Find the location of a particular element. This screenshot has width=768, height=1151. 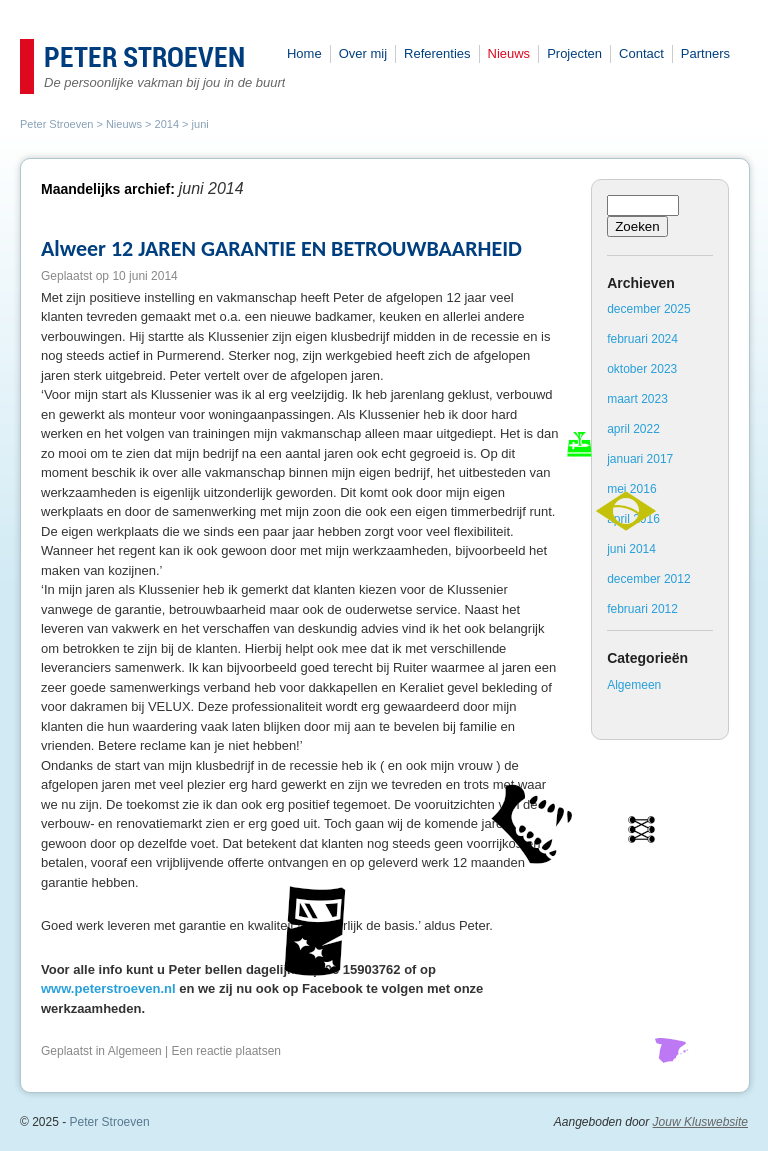

select spain as your country or region is located at coordinates (671, 1050).